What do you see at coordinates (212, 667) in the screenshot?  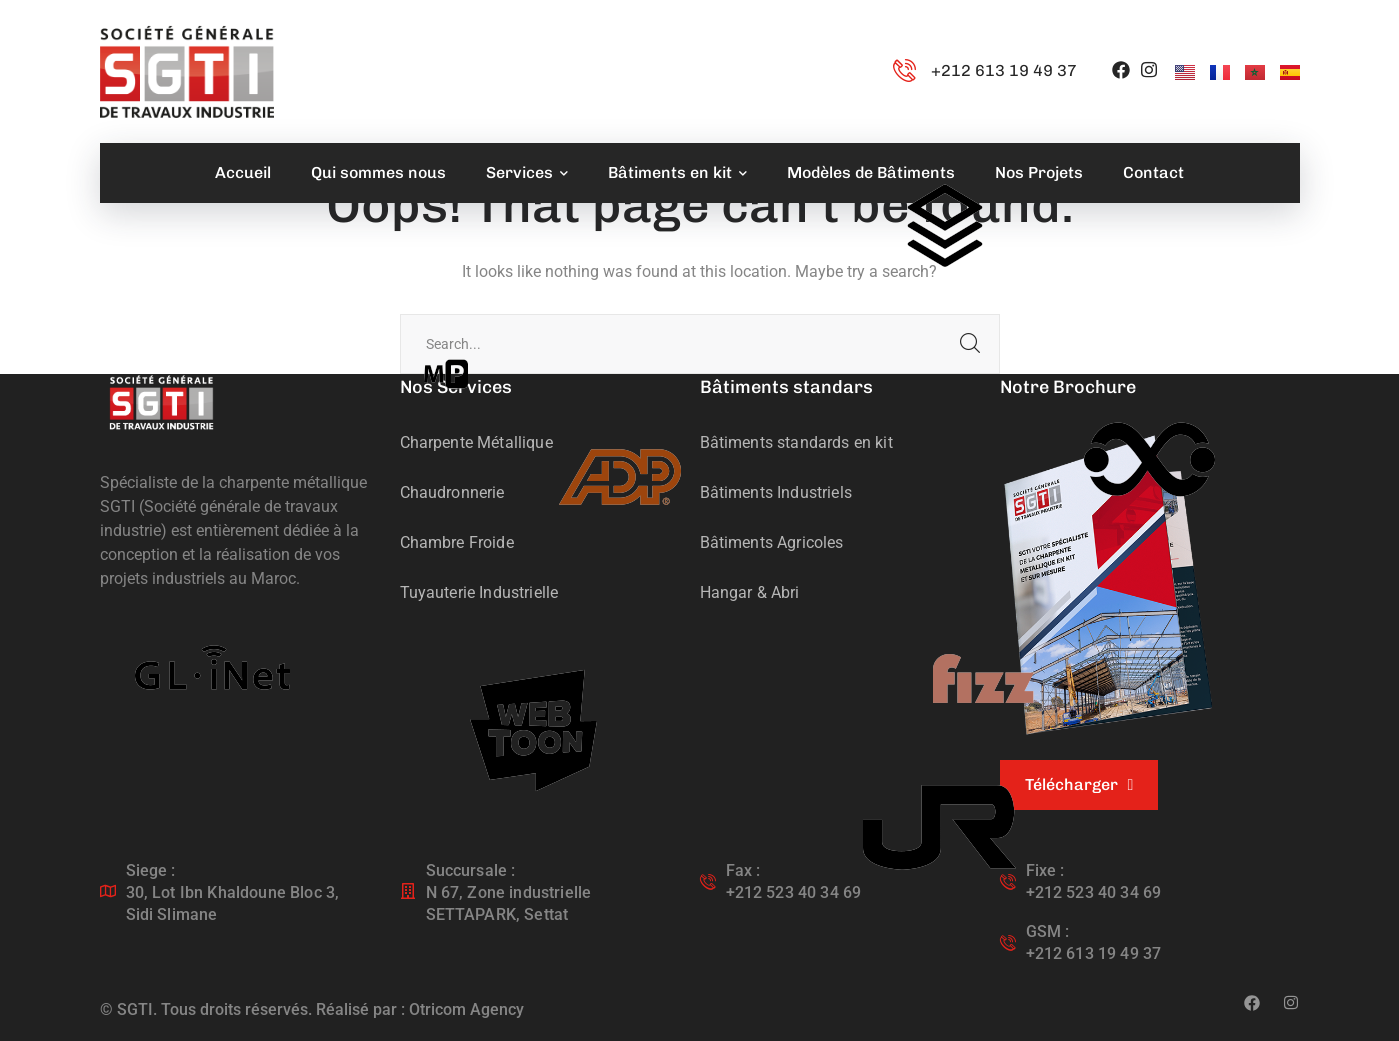 I see `GL.iNet company logo` at bounding box center [212, 667].